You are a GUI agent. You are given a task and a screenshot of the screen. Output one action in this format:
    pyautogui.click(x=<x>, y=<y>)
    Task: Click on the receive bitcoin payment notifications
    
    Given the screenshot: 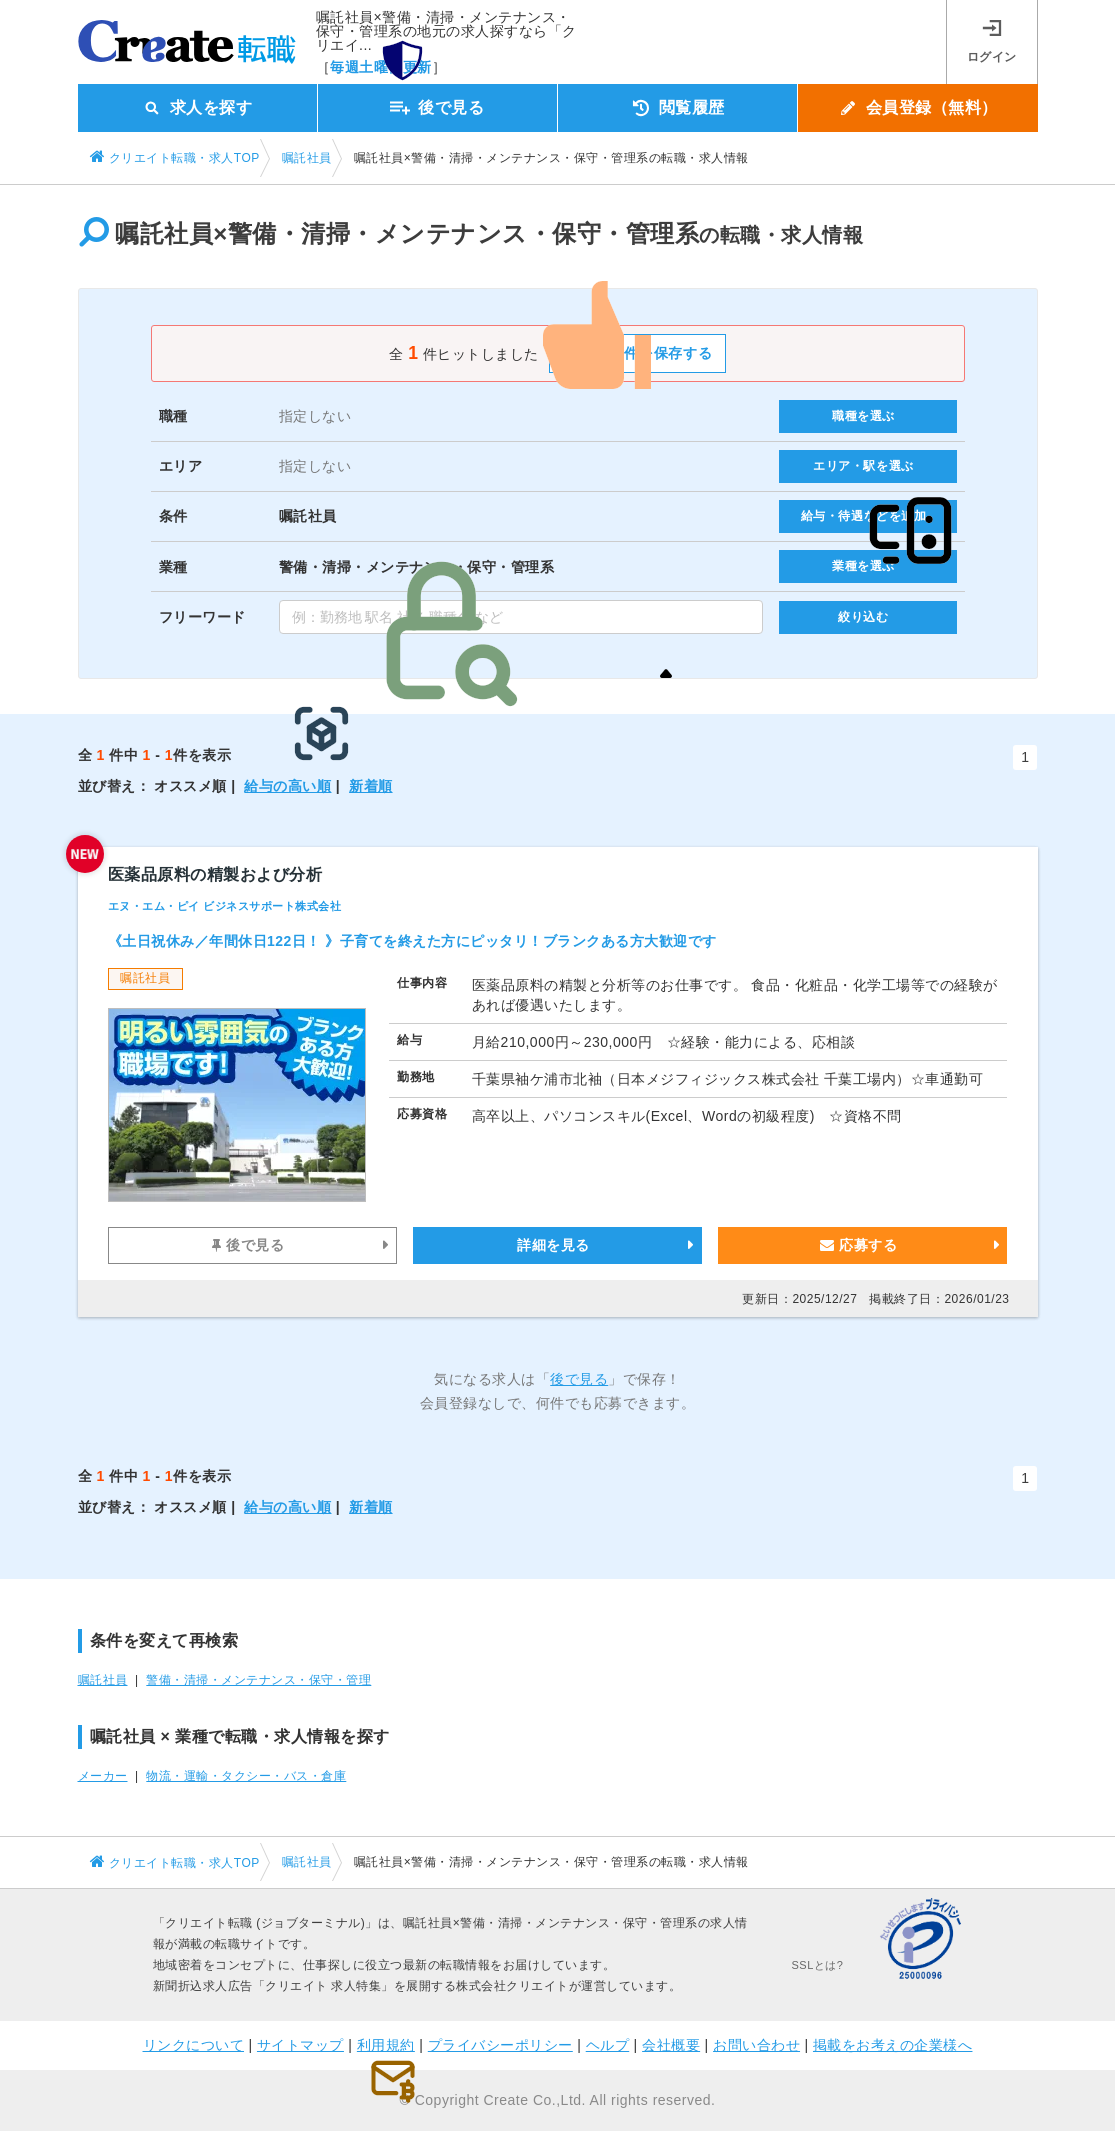 What is the action you would take?
    pyautogui.click(x=393, y=2078)
    